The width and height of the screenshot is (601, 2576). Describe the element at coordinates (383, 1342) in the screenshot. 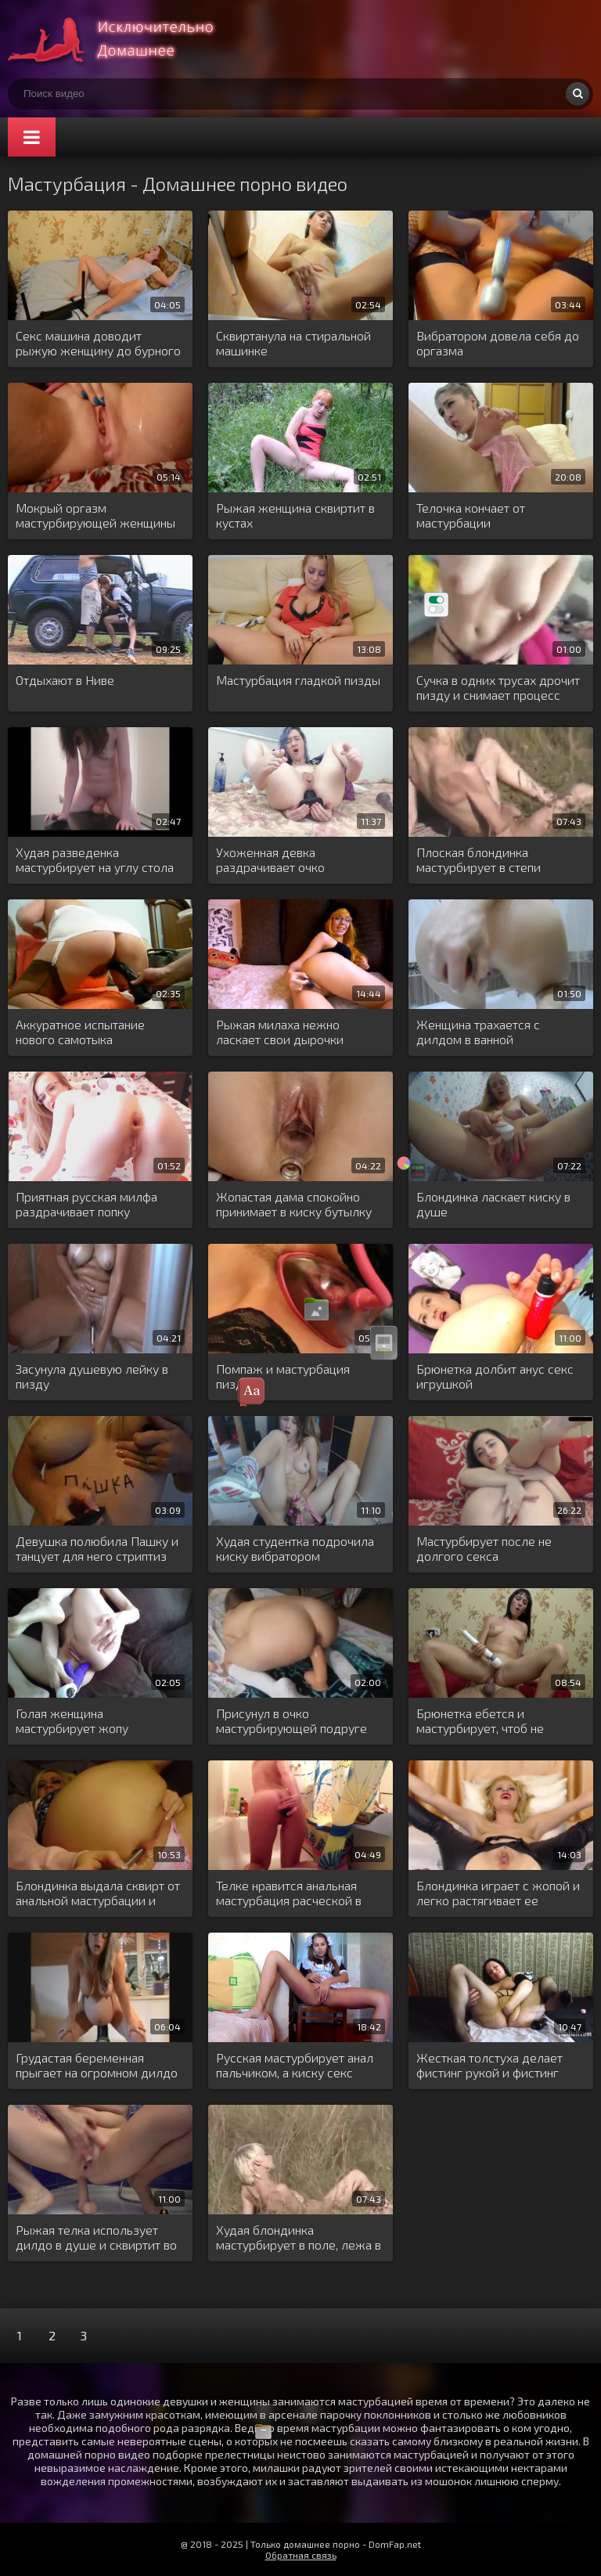

I see `game boy advance ROM file` at that location.